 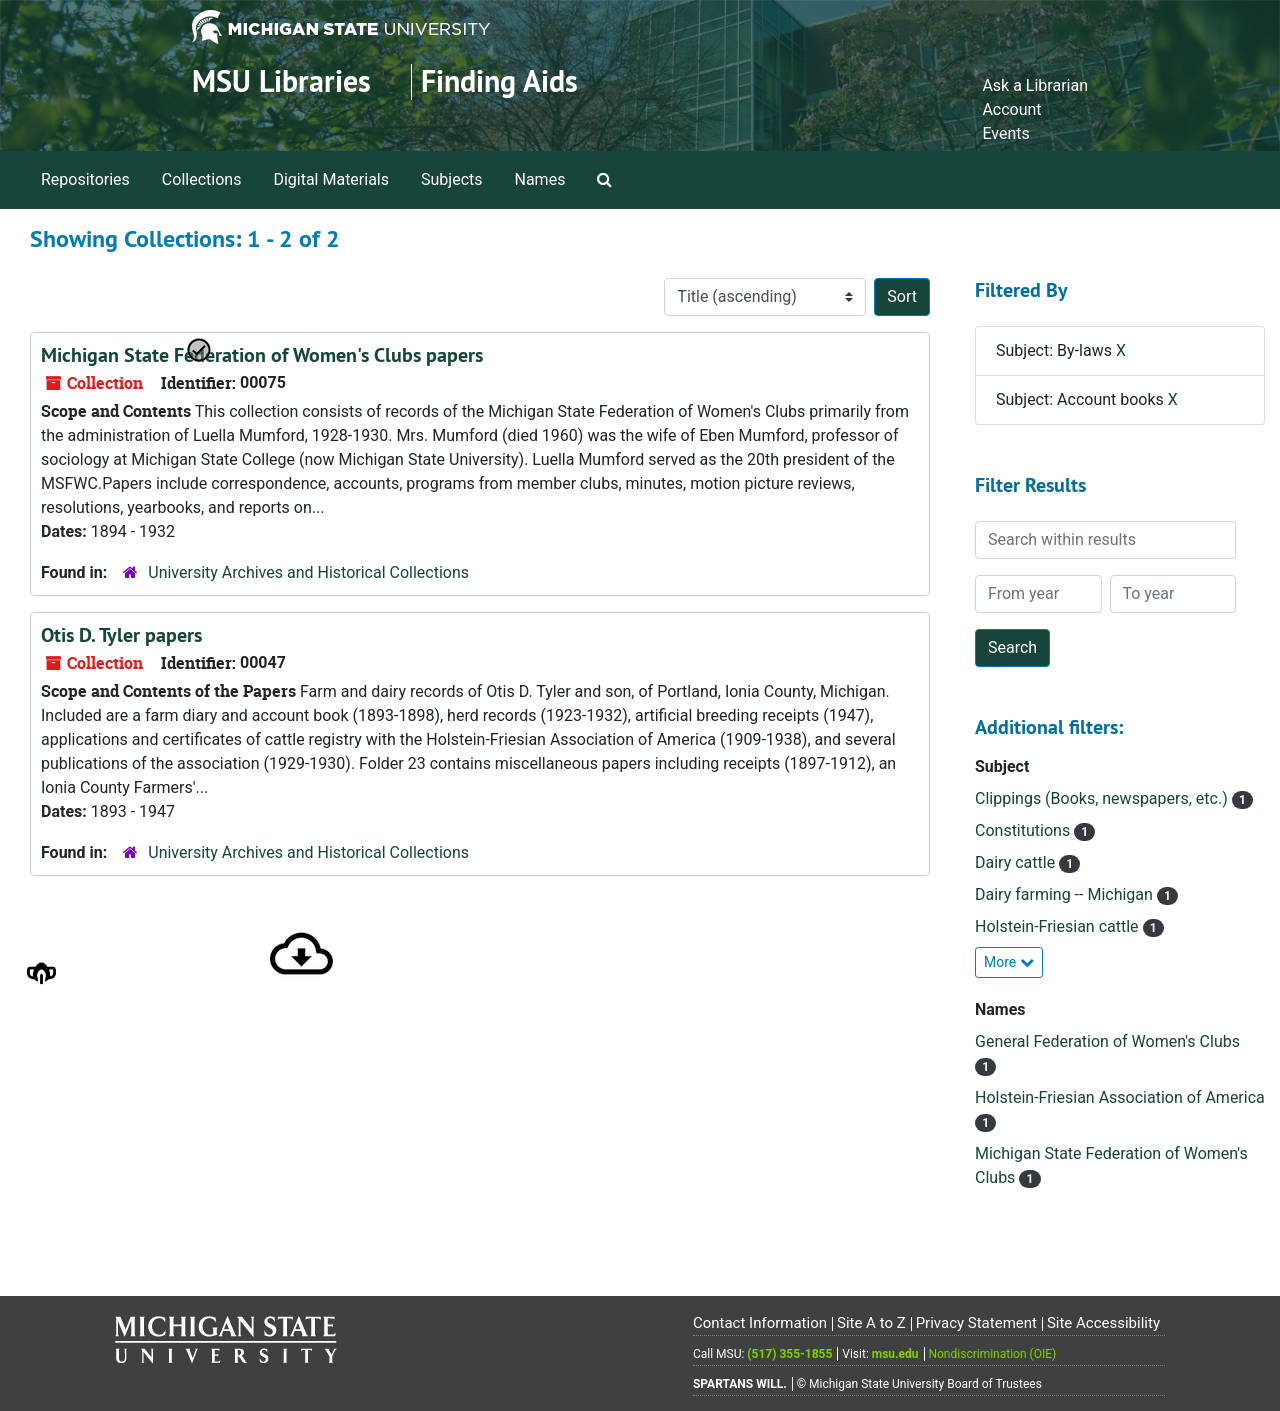 What do you see at coordinates (41, 972) in the screenshot?
I see `indicates respiratory protection or ventilator equipment` at bounding box center [41, 972].